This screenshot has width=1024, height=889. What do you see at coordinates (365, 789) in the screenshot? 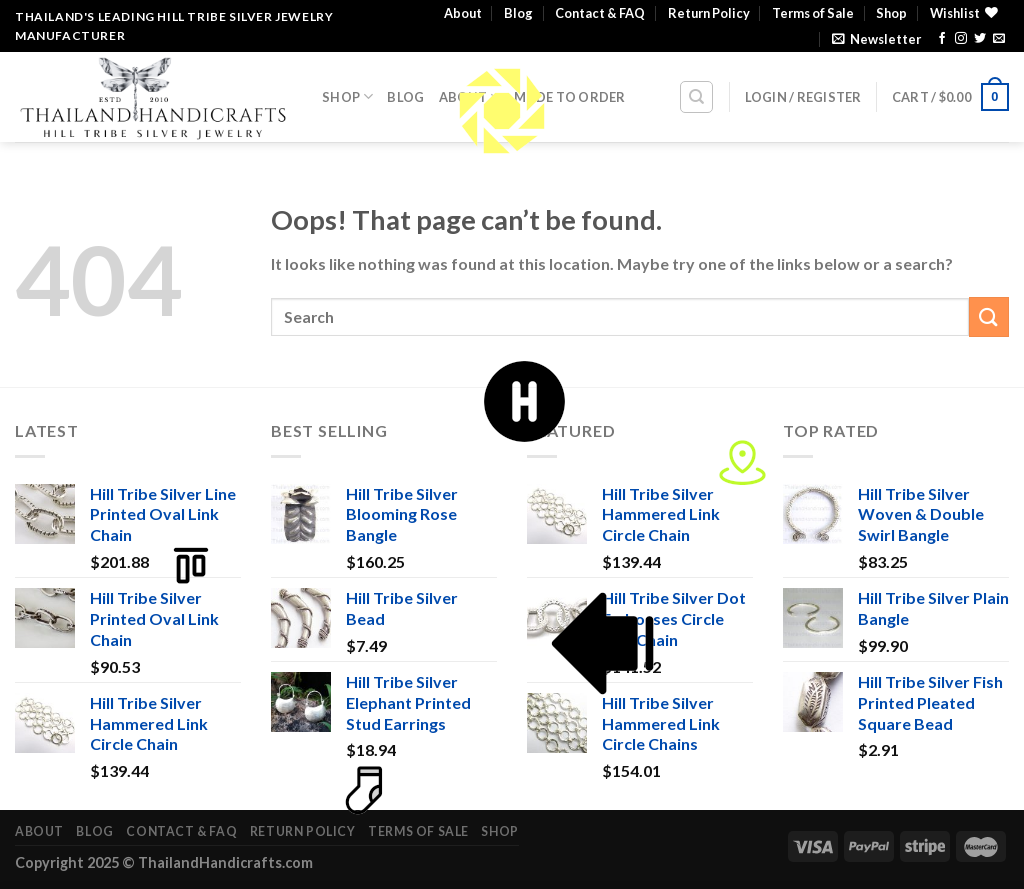
I see `browse clothing or apparel items` at bounding box center [365, 789].